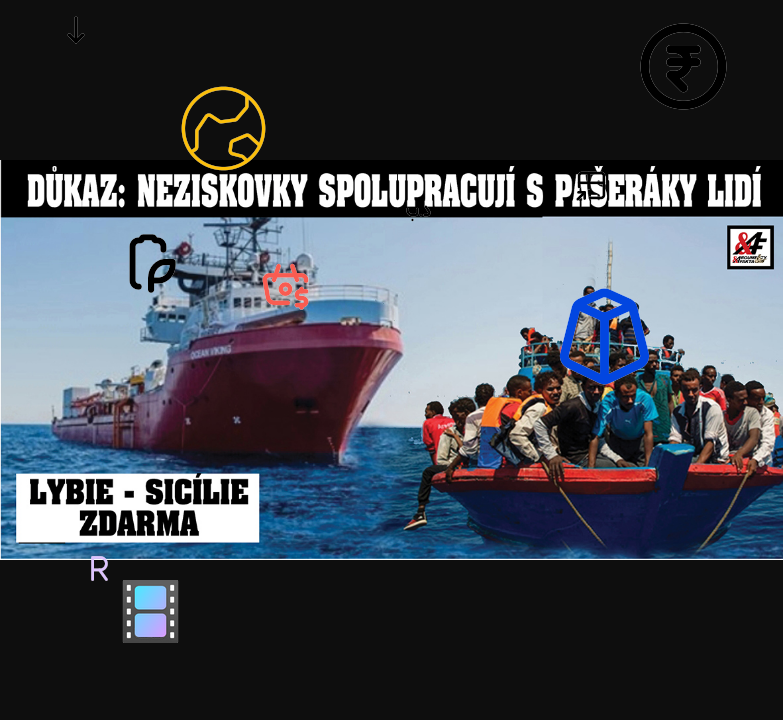 The height and width of the screenshot is (720, 783). What do you see at coordinates (99, 568) in the screenshot?
I see `indicates items starting with the letter R` at bounding box center [99, 568].